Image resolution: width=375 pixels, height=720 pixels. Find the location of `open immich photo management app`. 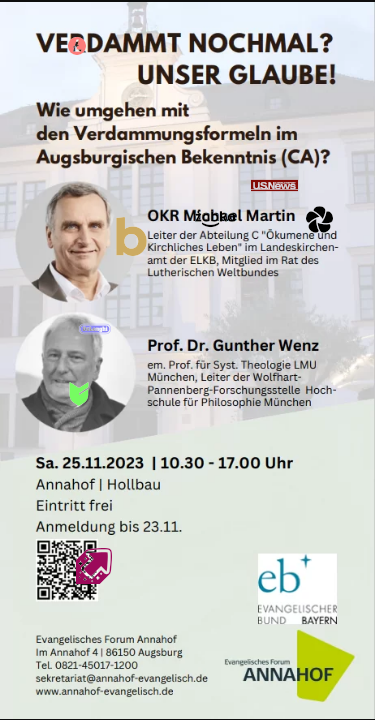

open immich photo management app is located at coordinates (319, 219).